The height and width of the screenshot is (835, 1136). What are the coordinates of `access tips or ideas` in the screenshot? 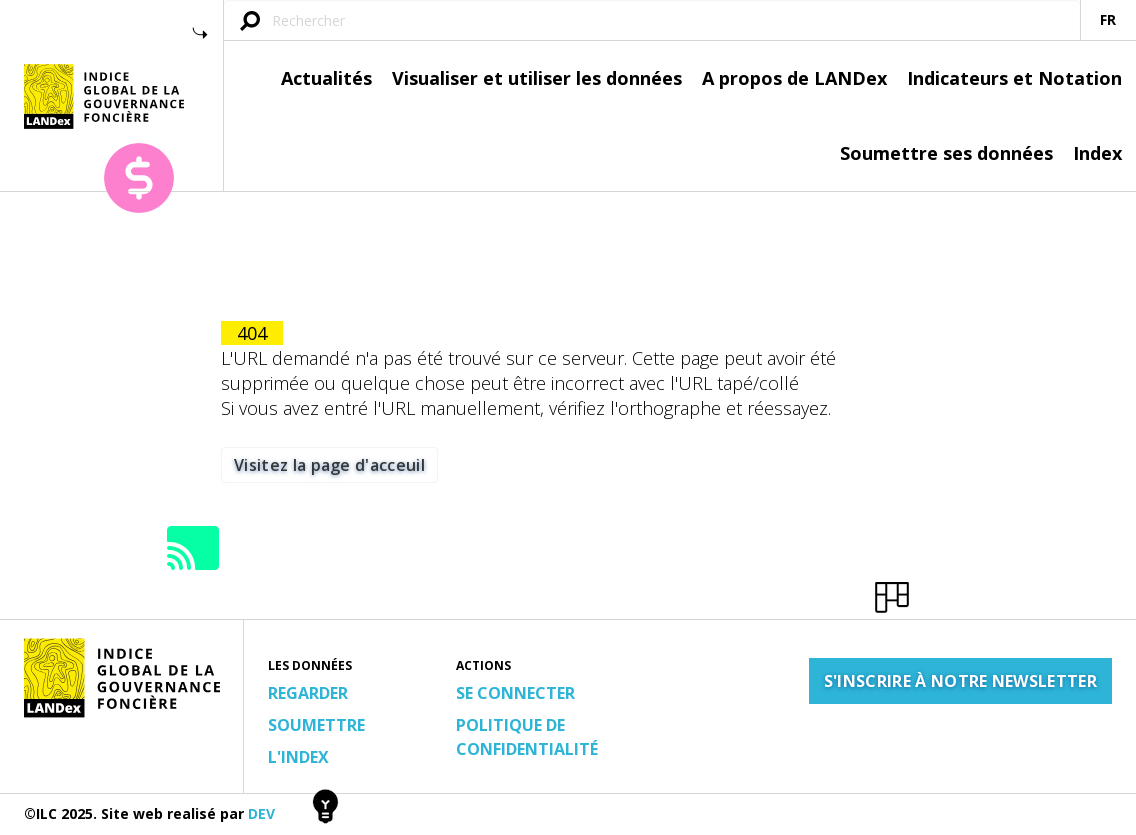 It's located at (325, 805).